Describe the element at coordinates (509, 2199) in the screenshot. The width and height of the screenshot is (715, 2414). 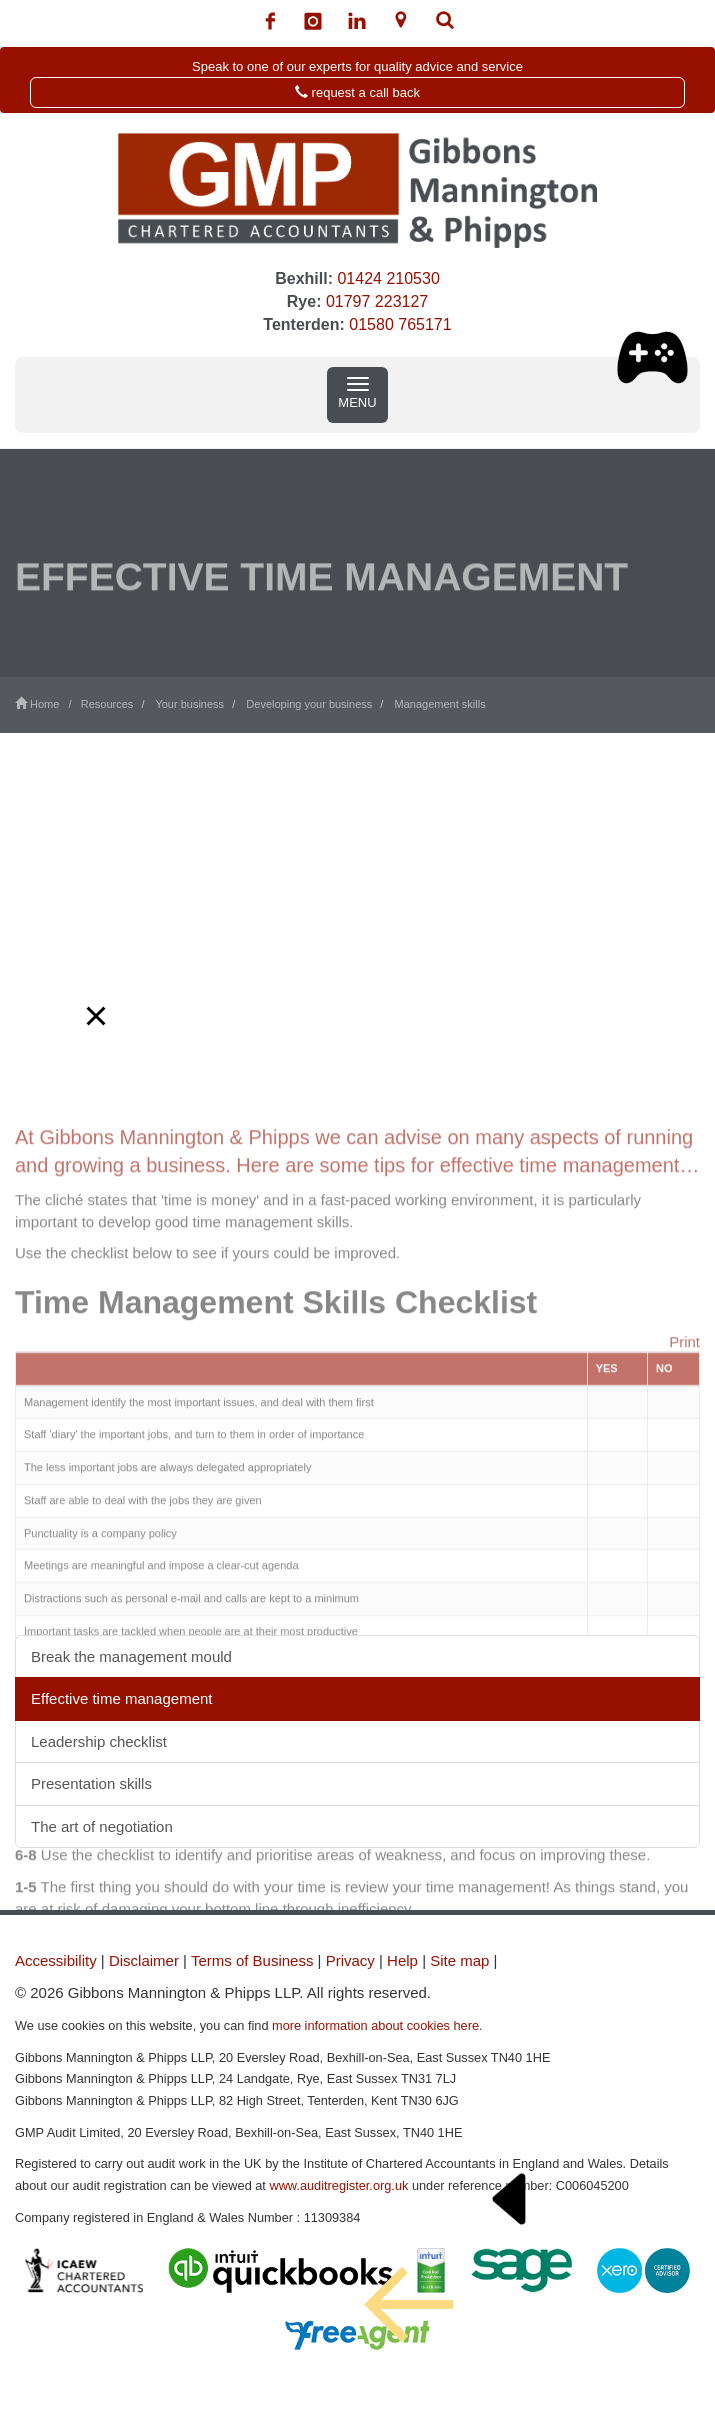
I see `go back to the previous screen` at that location.